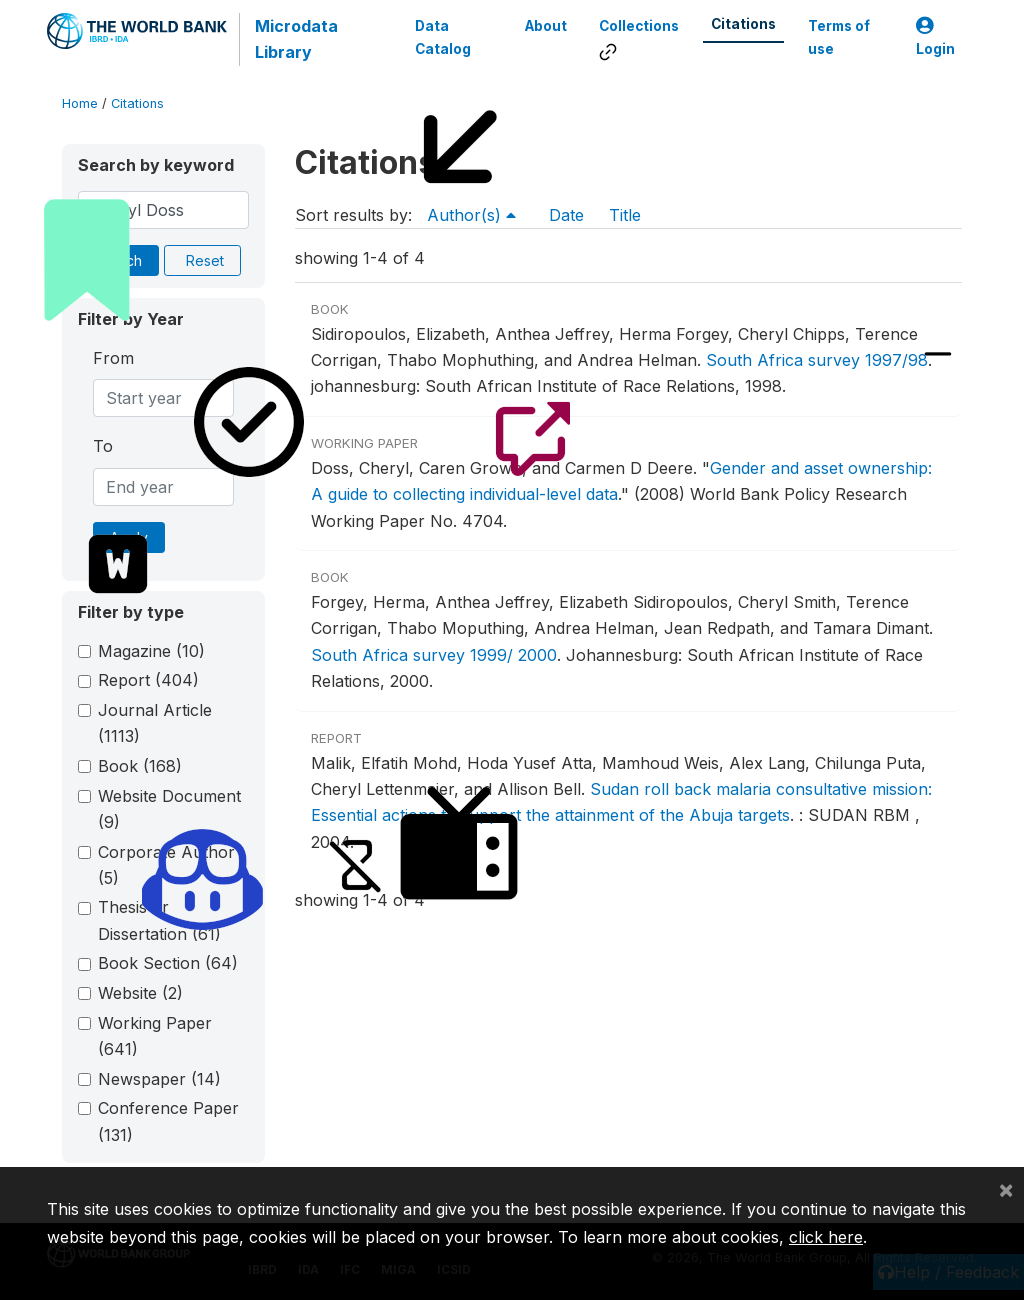  I want to click on indicates a completed or successful action, so click(249, 422).